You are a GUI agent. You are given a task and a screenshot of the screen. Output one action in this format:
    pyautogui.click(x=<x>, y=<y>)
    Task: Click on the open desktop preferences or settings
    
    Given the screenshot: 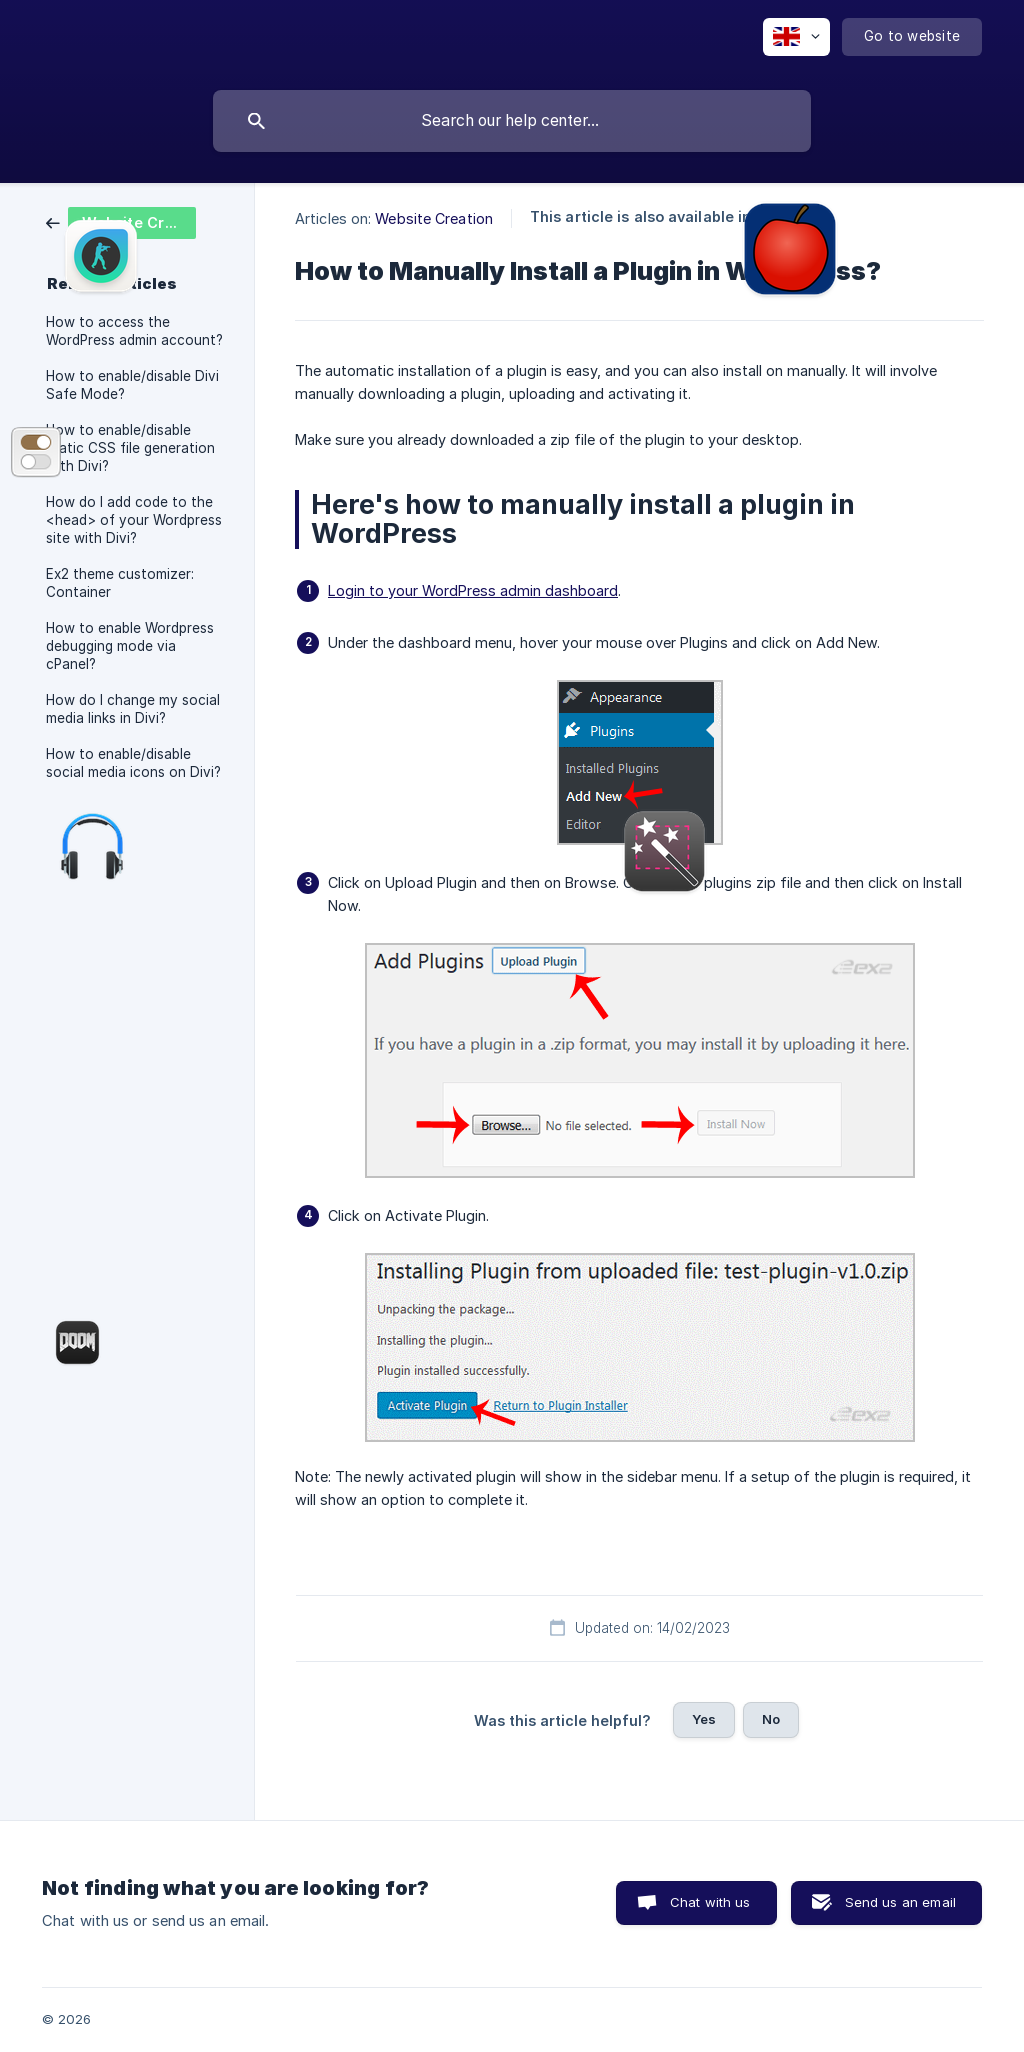 What is the action you would take?
    pyautogui.click(x=36, y=452)
    